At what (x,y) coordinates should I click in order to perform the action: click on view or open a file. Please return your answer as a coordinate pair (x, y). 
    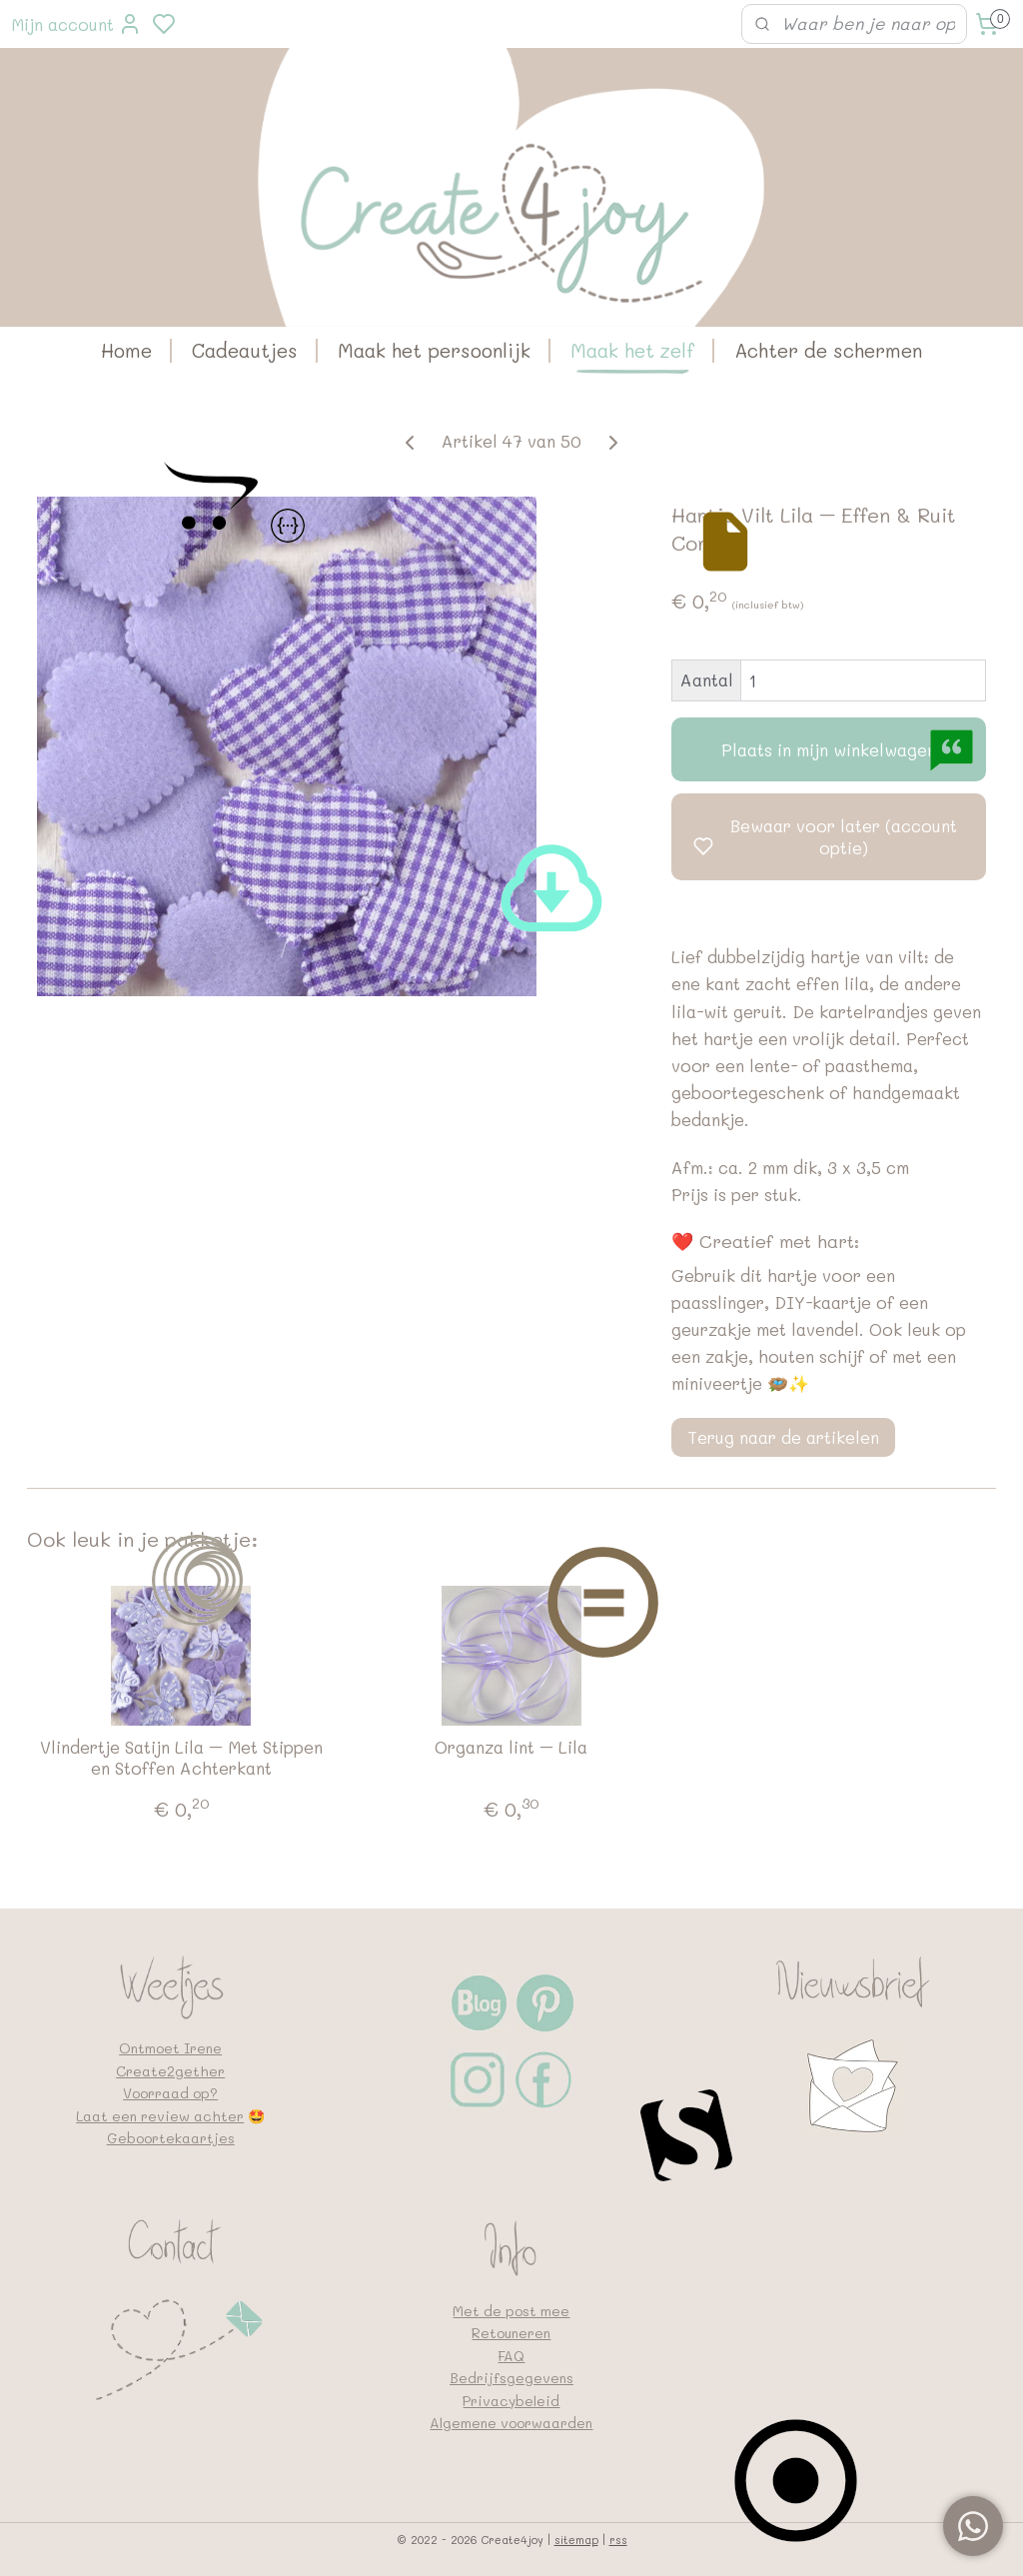
    Looking at the image, I should click on (725, 542).